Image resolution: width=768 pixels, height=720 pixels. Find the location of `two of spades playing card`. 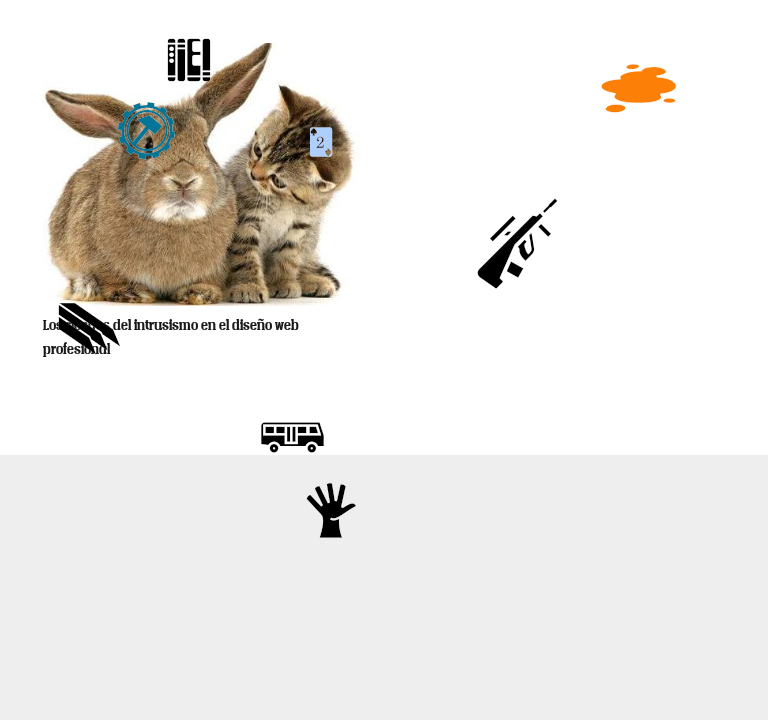

two of spades playing card is located at coordinates (321, 142).